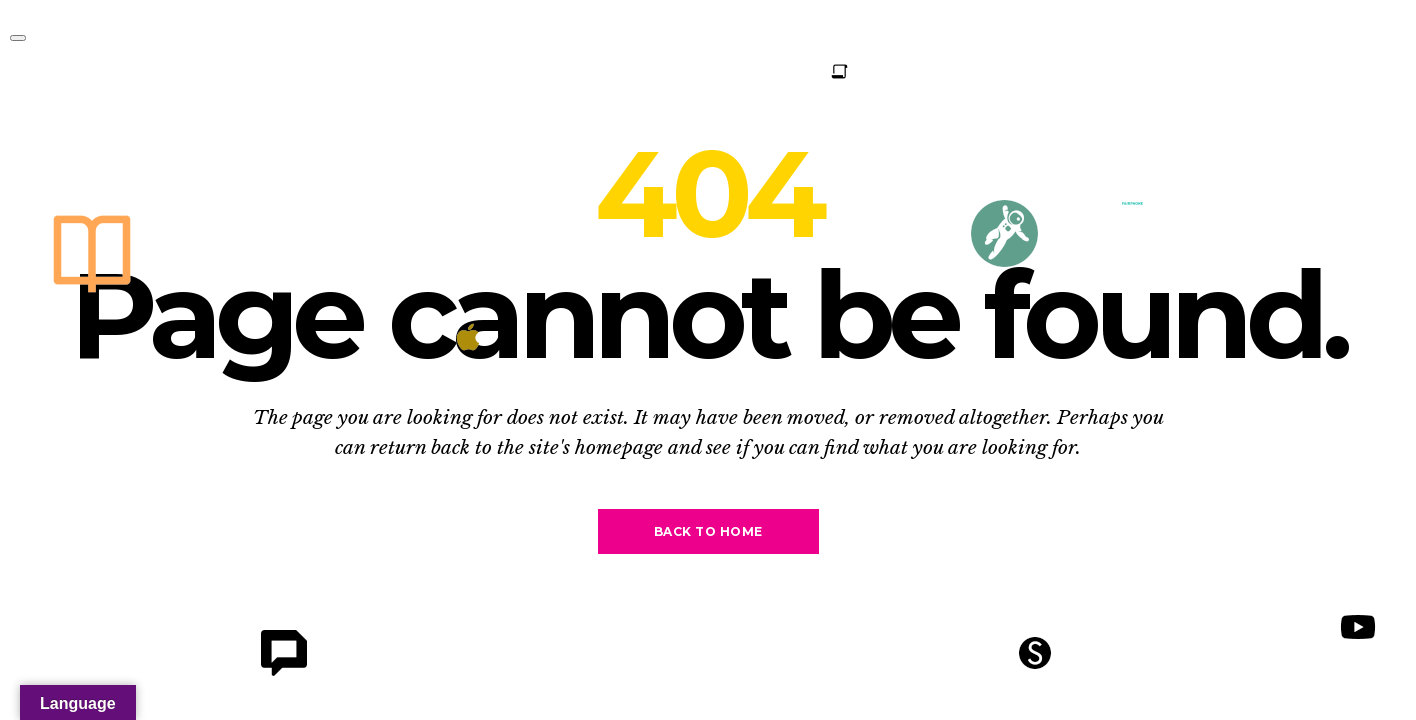 The width and height of the screenshot is (1416, 720). What do you see at coordinates (839, 71) in the screenshot?
I see `view document or paper file` at bounding box center [839, 71].